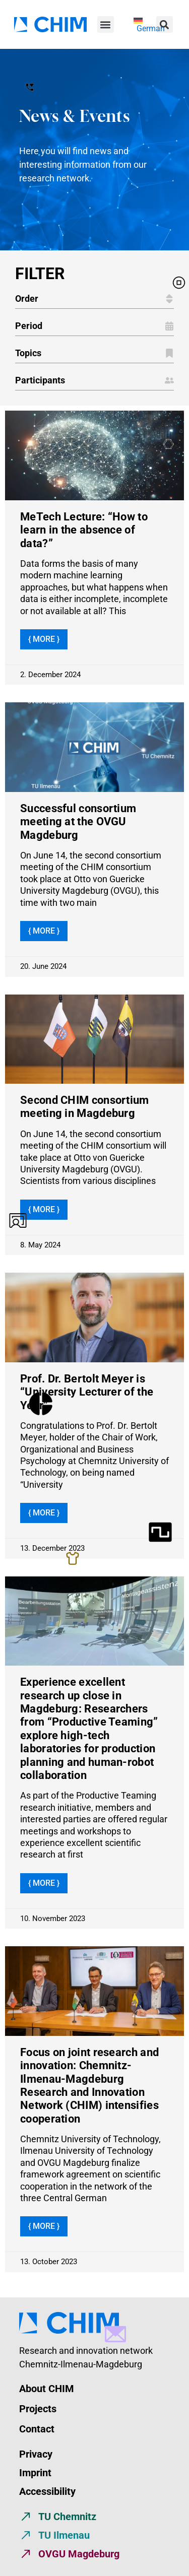  I want to click on view analytics or statistics breakdown, so click(41, 1404).